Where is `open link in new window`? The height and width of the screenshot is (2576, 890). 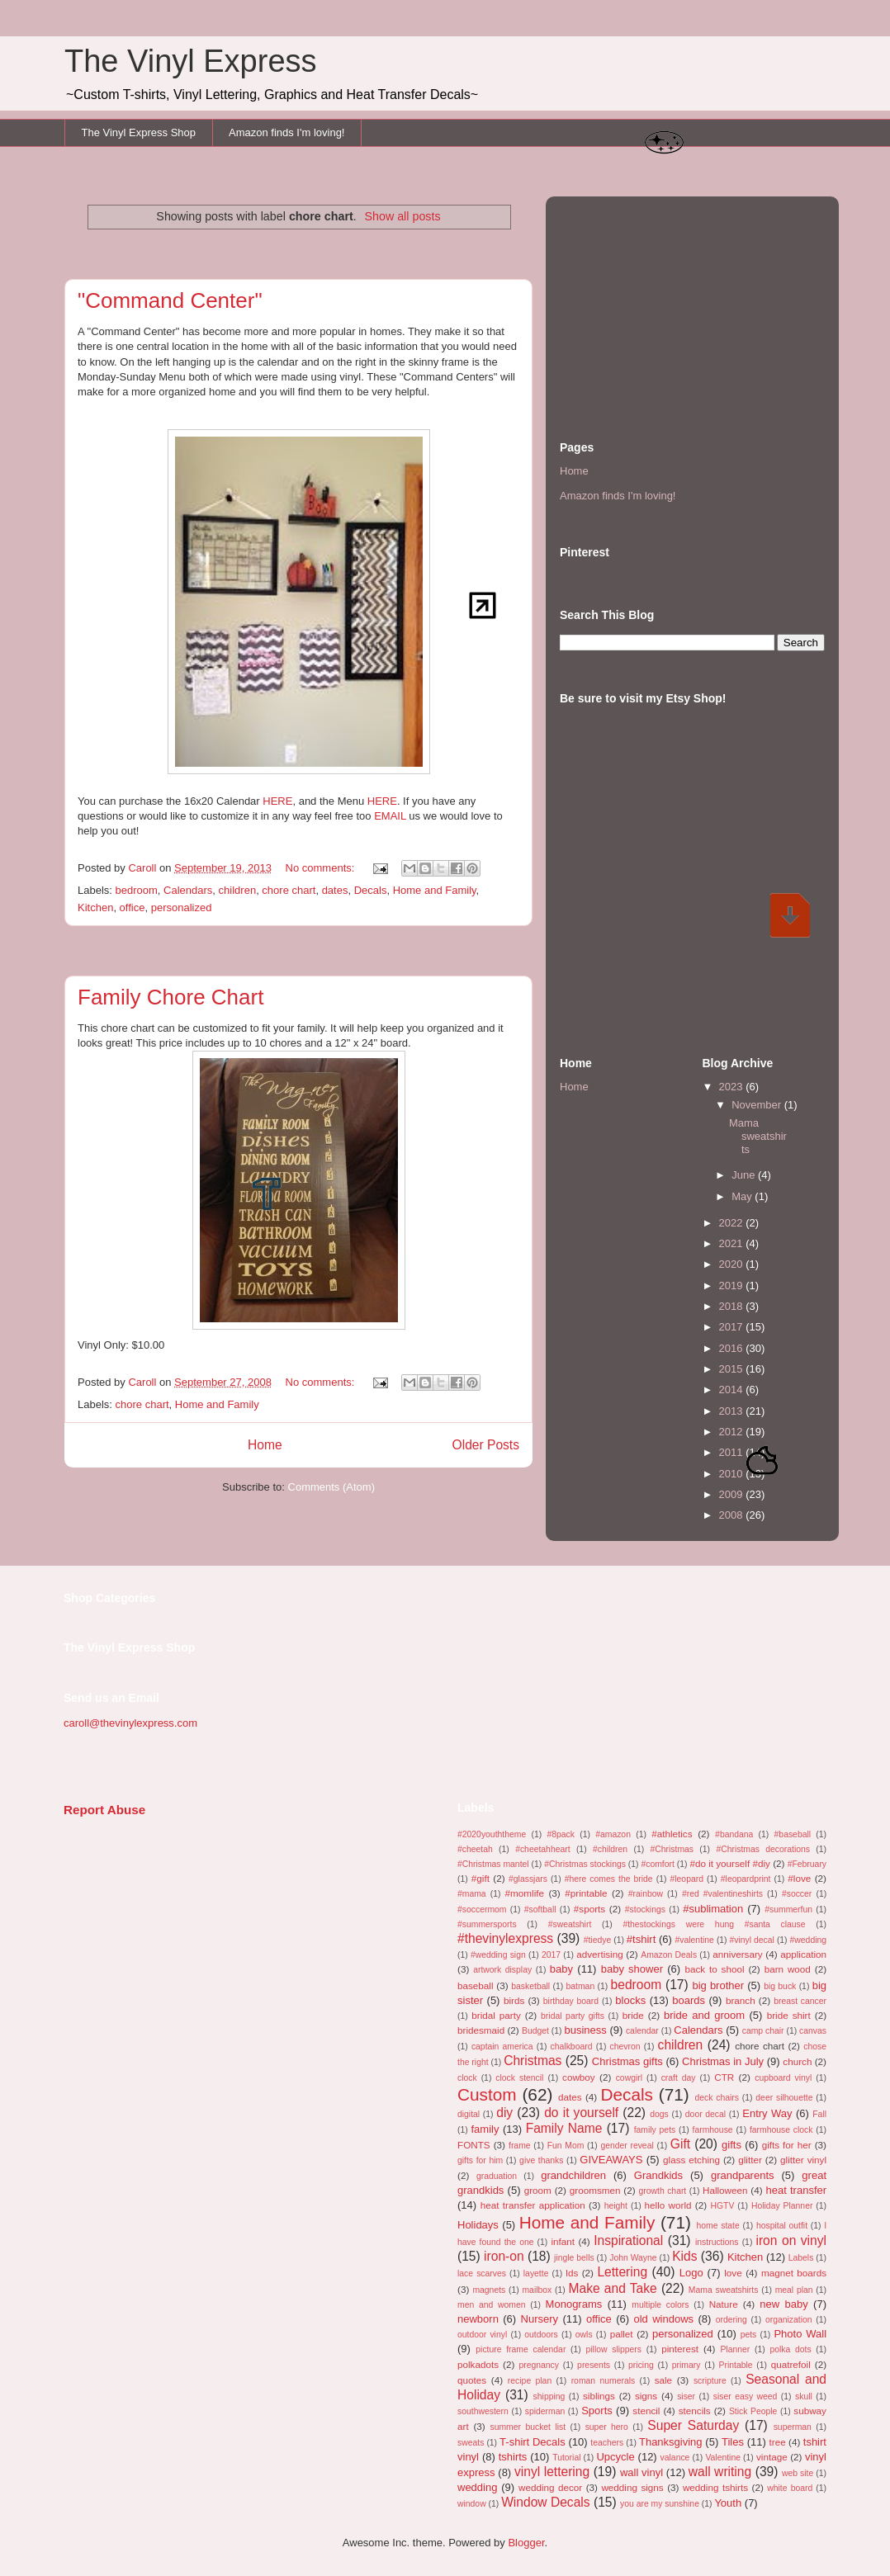
open link in new window is located at coordinates (482, 605).